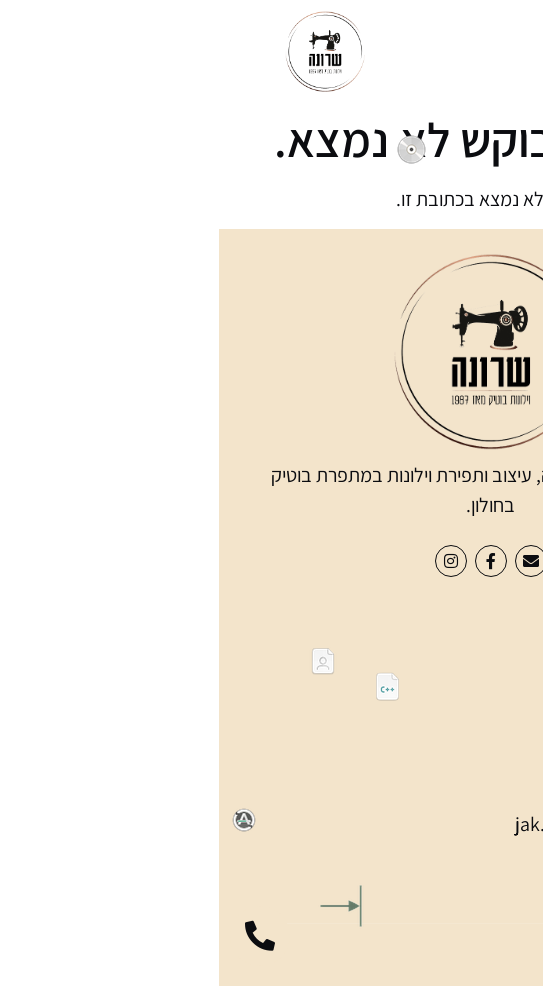 Image resolution: width=543 pixels, height=986 pixels. What do you see at coordinates (387, 686) in the screenshot?
I see `a C++ source code file` at bounding box center [387, 686].